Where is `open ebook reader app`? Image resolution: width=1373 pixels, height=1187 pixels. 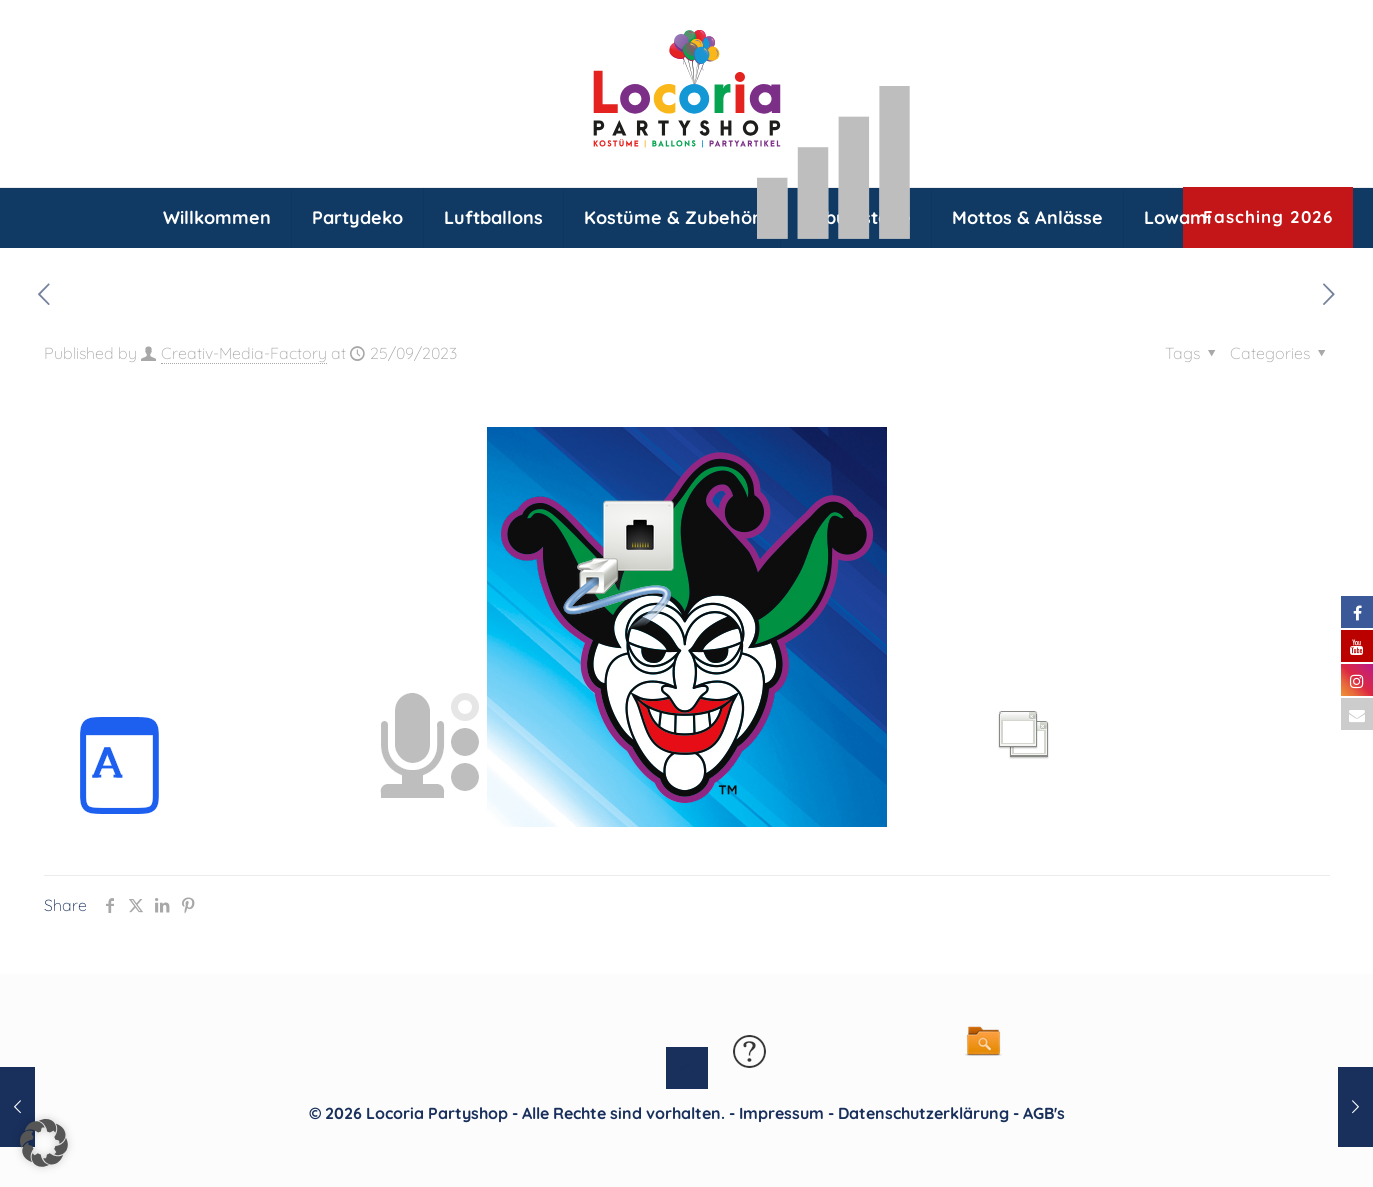 open ebook reader app is located at coordinates (122, 765).